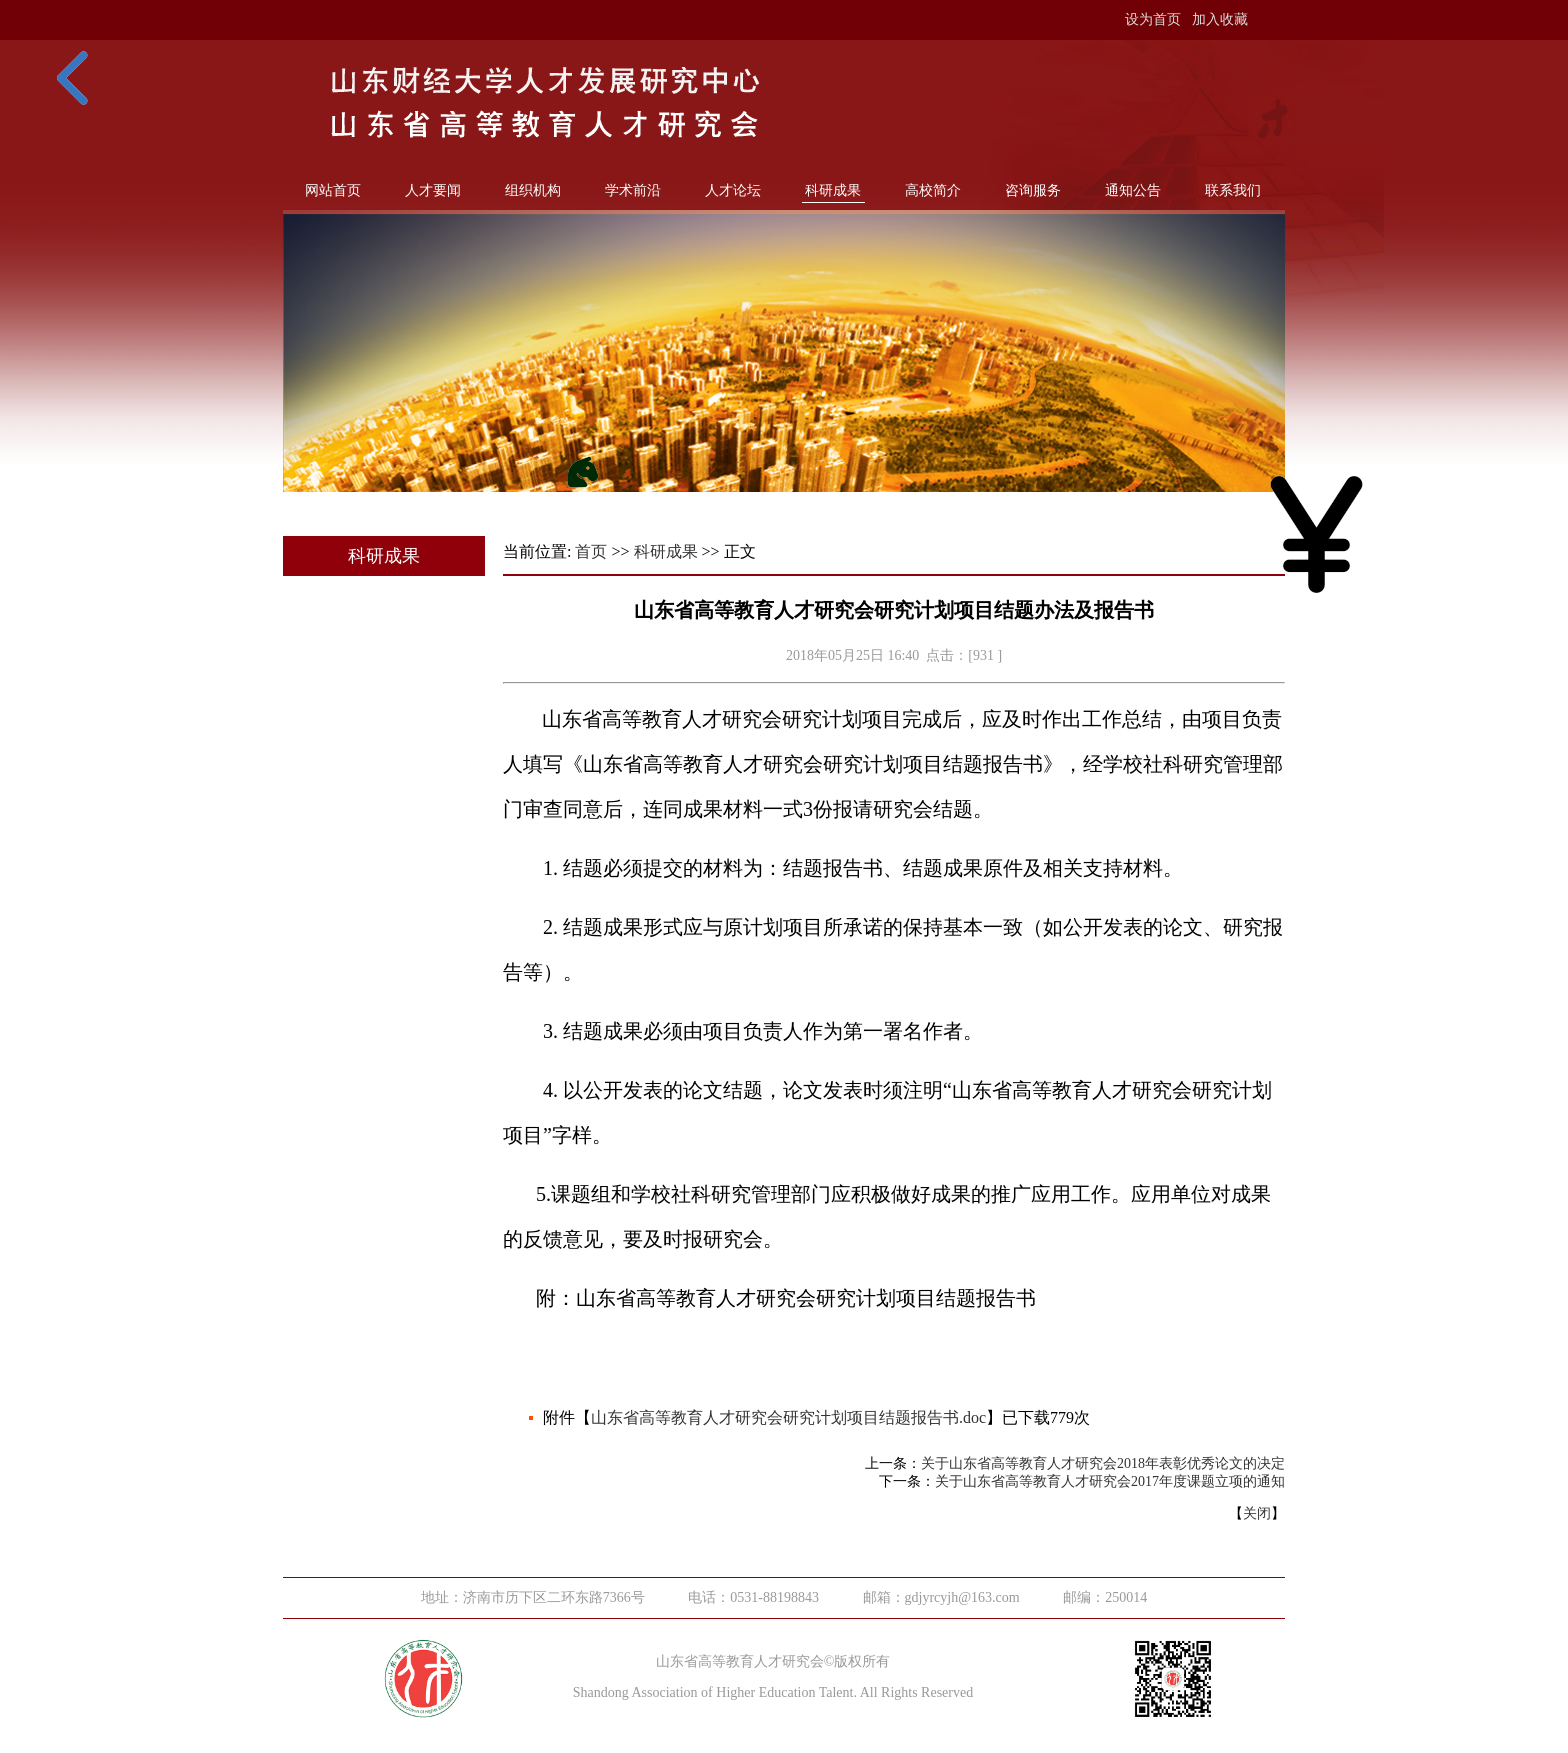 This screenshot has height=1753, width=1568. I want to click on chess game or strategy app, so click(583, 471).